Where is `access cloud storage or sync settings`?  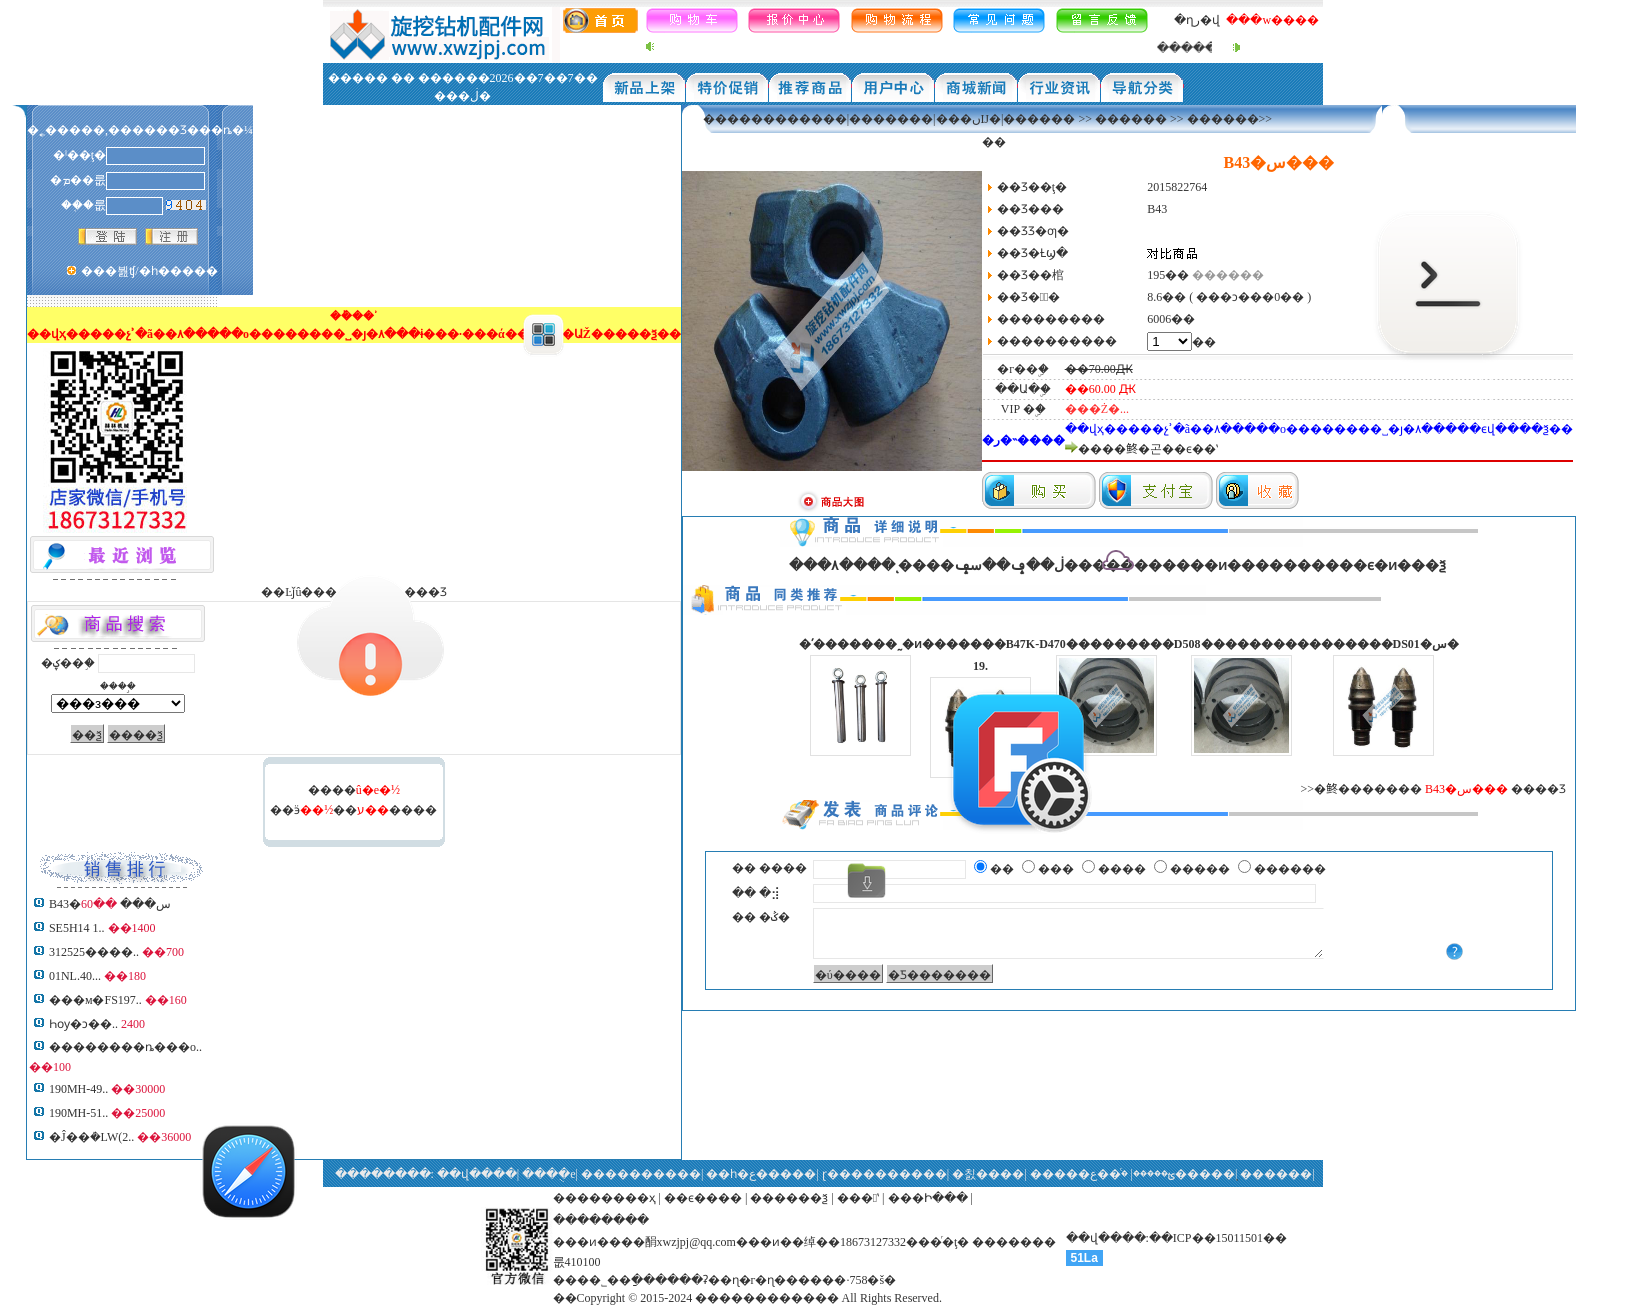
access cloud storage or sync settings is located at coordinates (1118, 560).